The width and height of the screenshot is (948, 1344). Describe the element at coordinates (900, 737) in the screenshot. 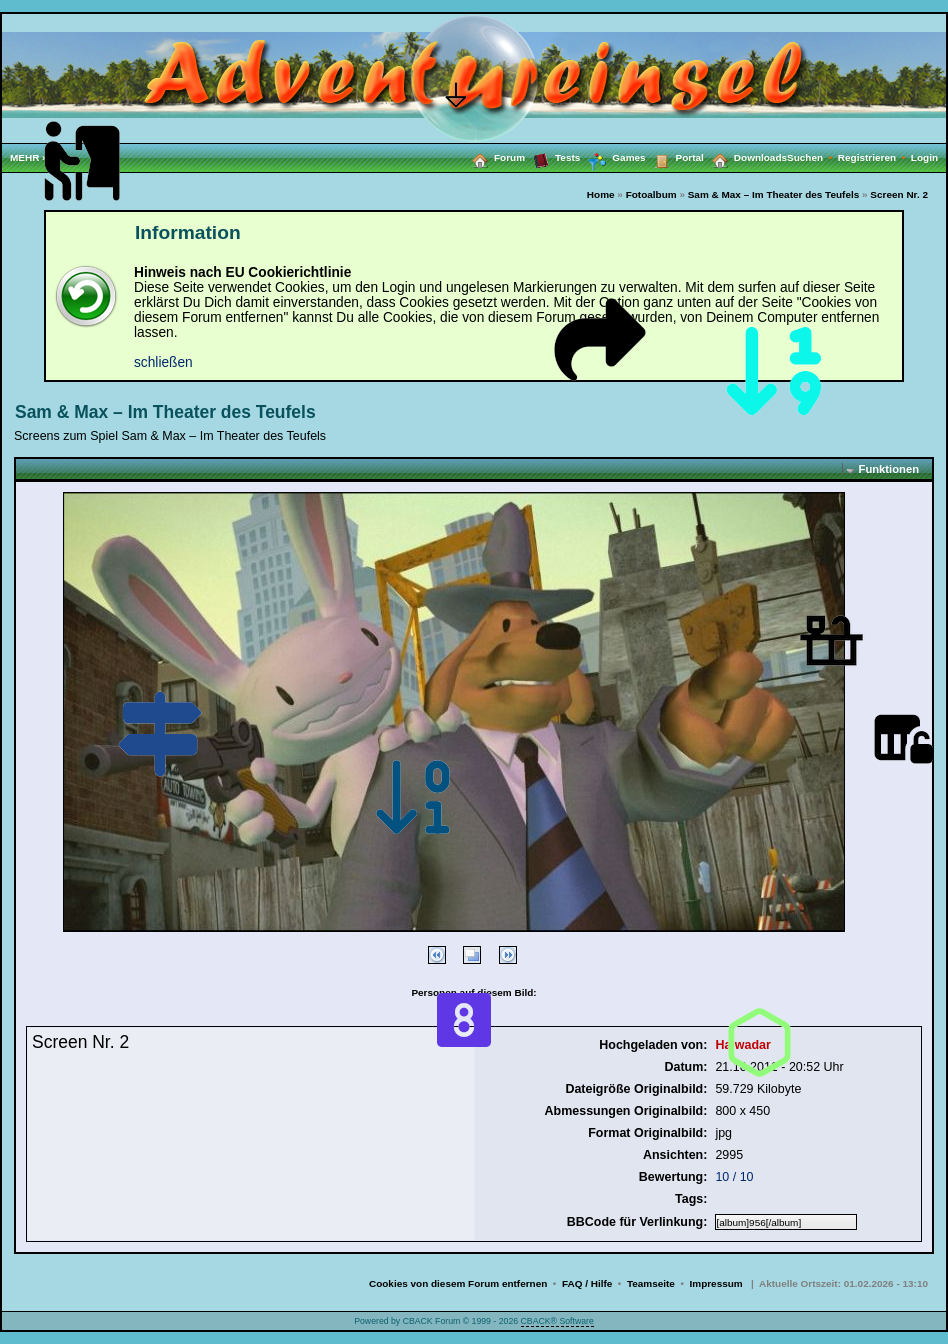

I see `unlock a row in a table or spreadsheet` at that location.